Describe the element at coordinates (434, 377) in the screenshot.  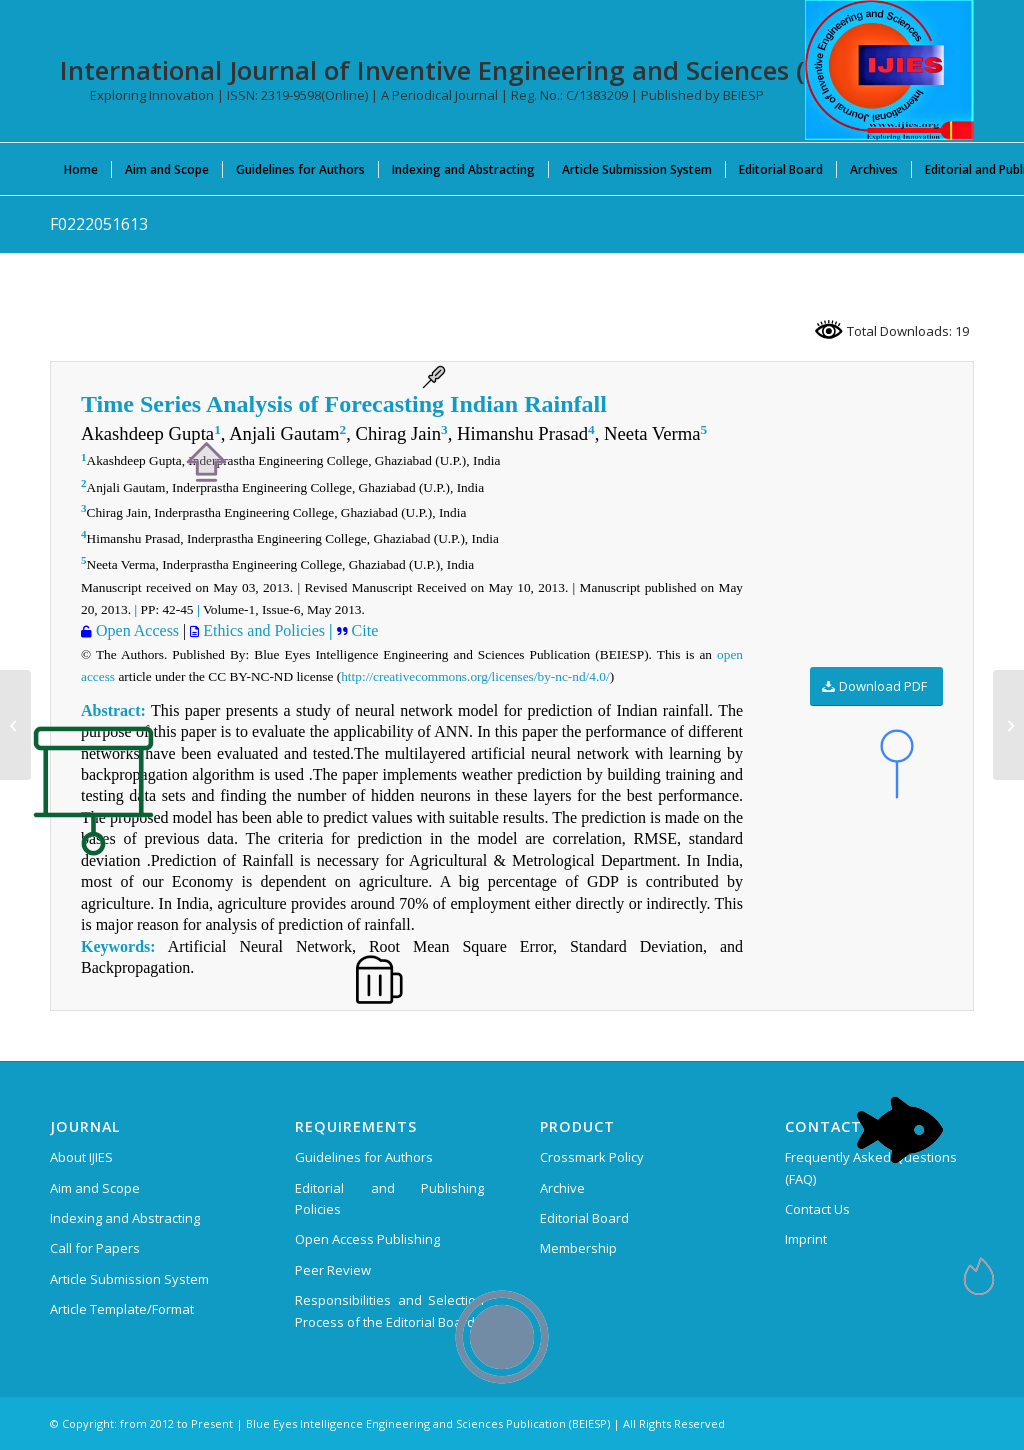
I see `access settings or configuration options` at that location.